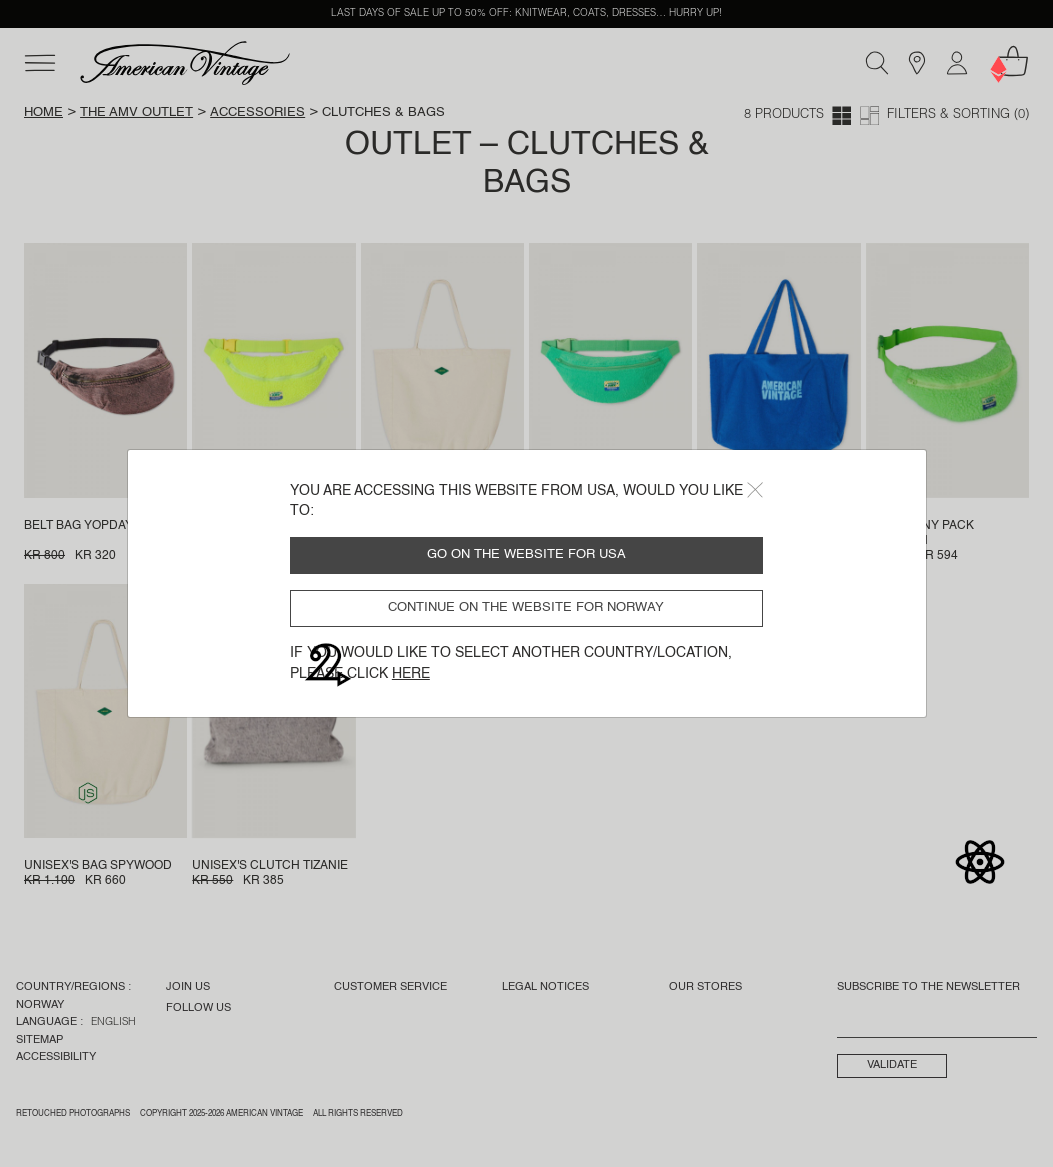 This screenshot has height=1167, width=1053. Describe the element at coordinates (328, 665) in the screenshot. I see `draft2digital publishing platform logo` at that location.